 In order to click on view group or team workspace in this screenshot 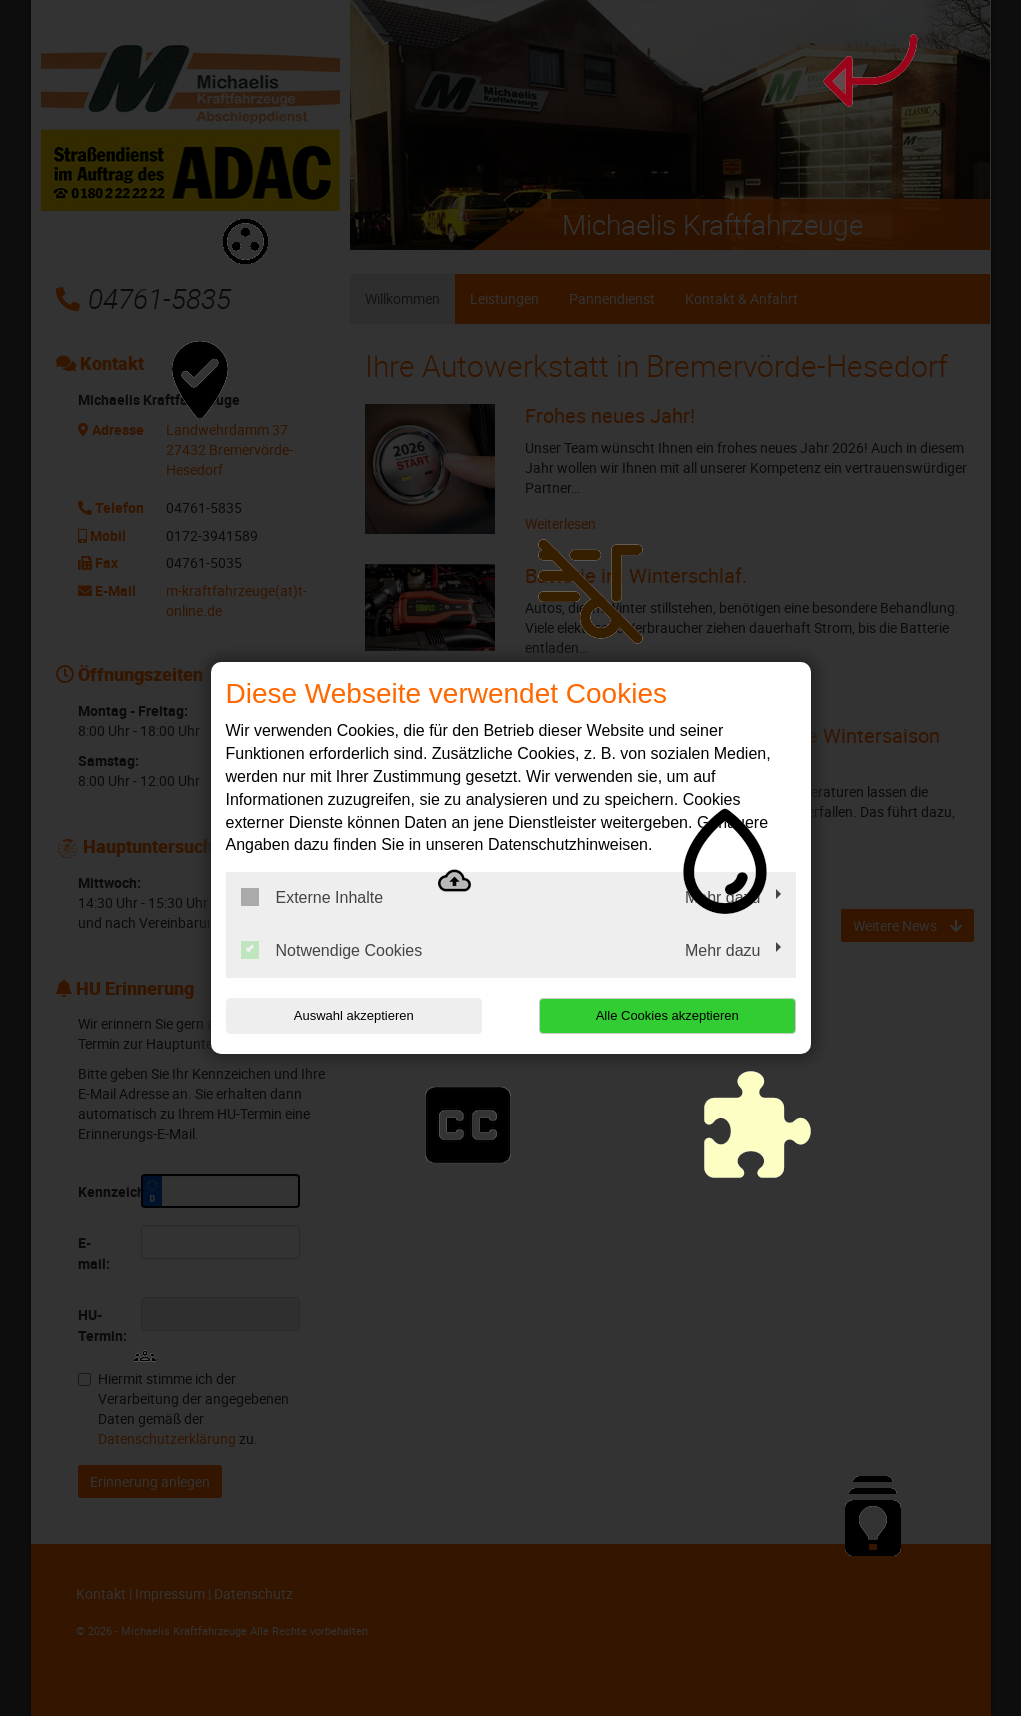, I will do `click(245, 241)`.